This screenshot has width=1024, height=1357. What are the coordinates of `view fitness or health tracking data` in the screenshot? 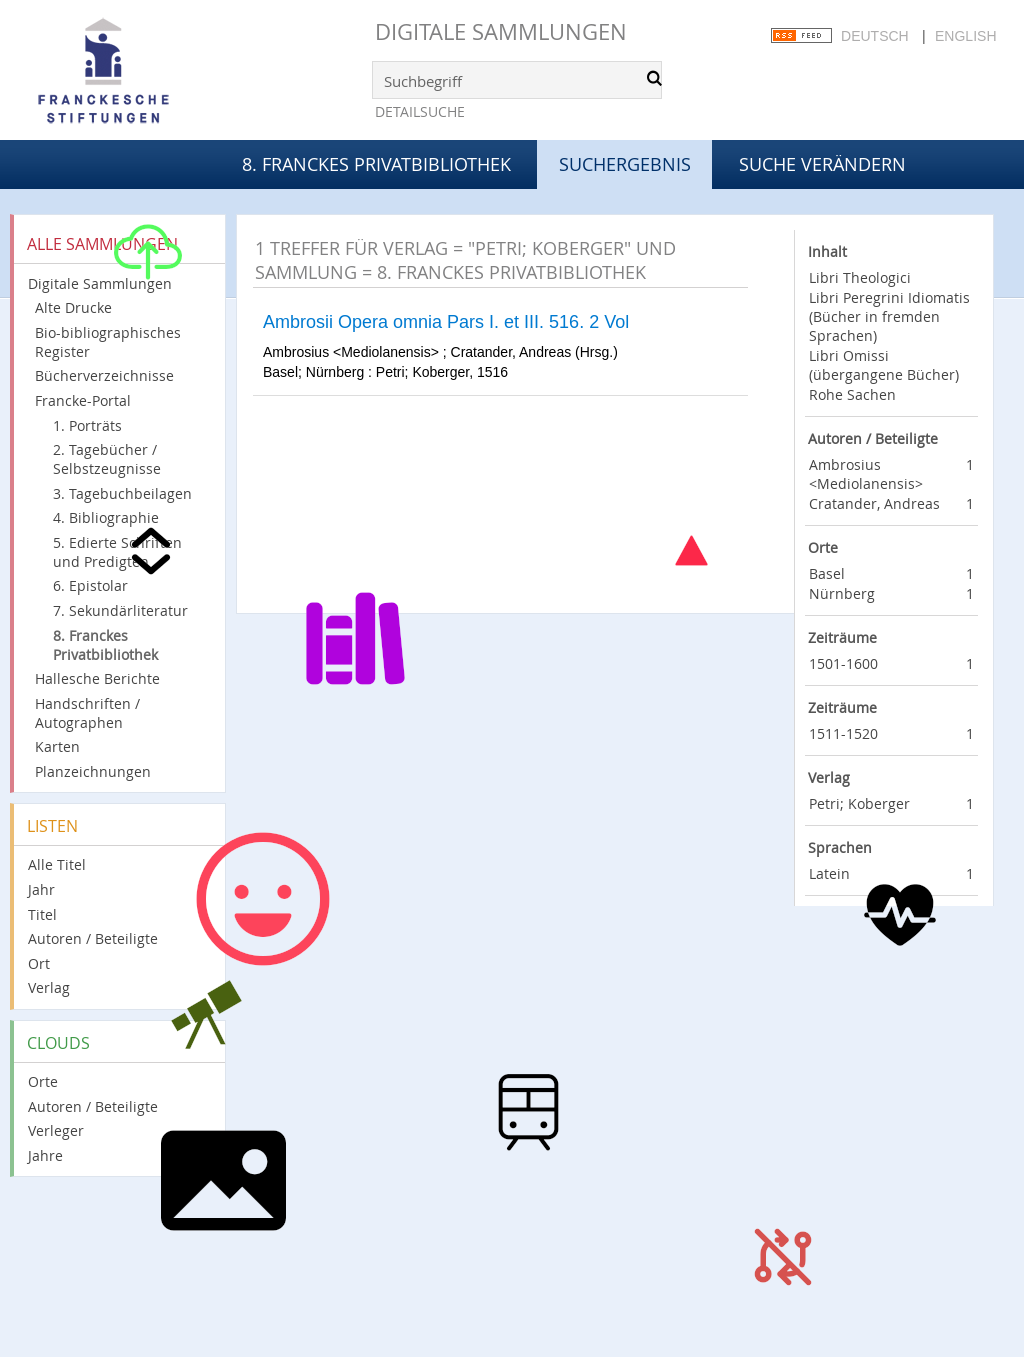 It's located at (900, 915).